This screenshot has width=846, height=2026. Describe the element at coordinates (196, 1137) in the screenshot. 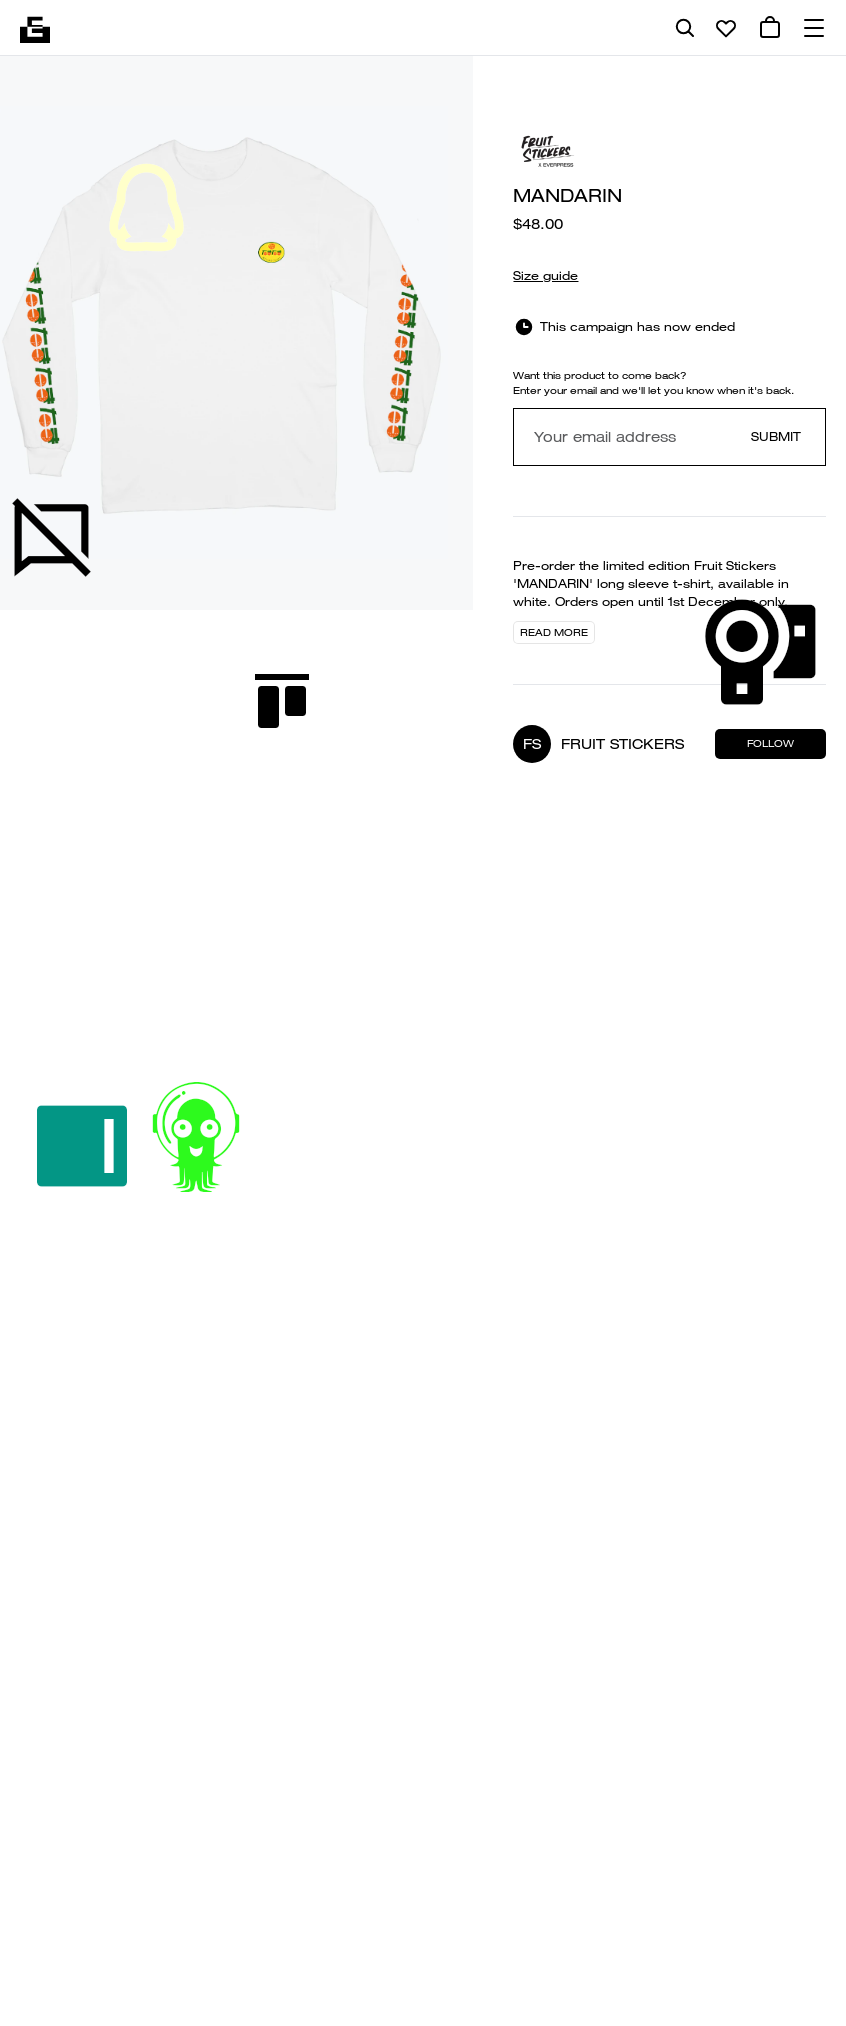

I see `argo cd logo - a gitops continuous delivery tool` at that location.